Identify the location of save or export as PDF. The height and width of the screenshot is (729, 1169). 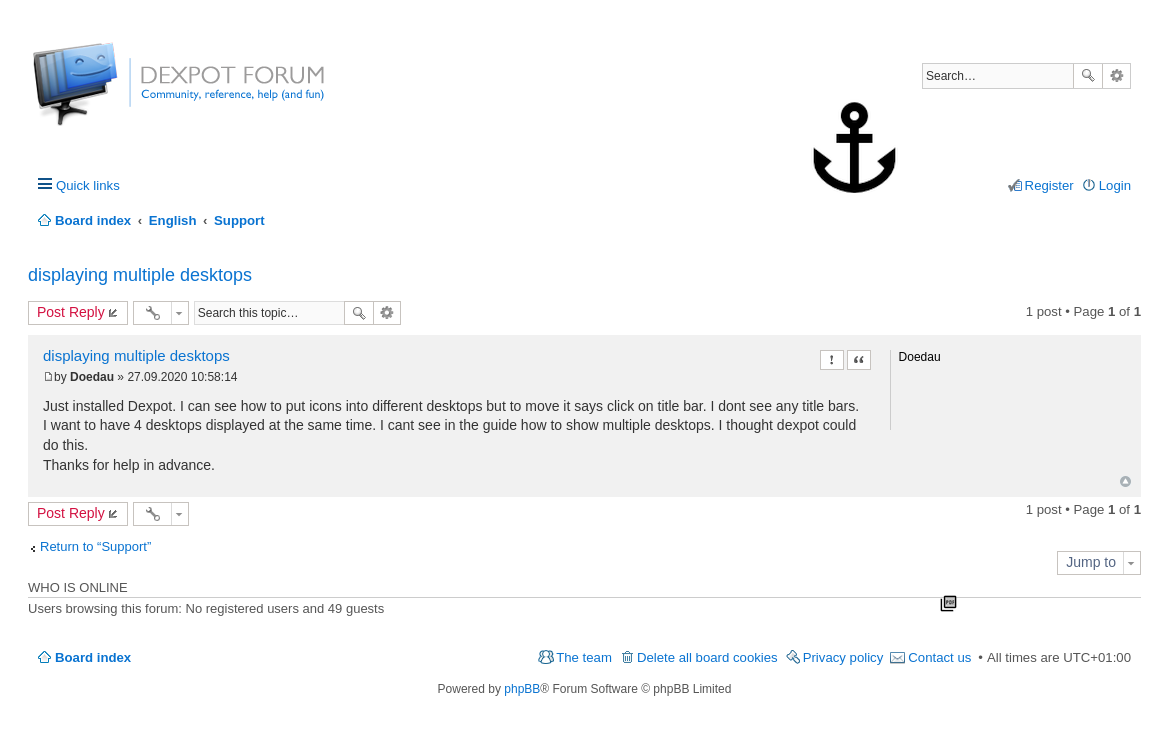
(948, 603).